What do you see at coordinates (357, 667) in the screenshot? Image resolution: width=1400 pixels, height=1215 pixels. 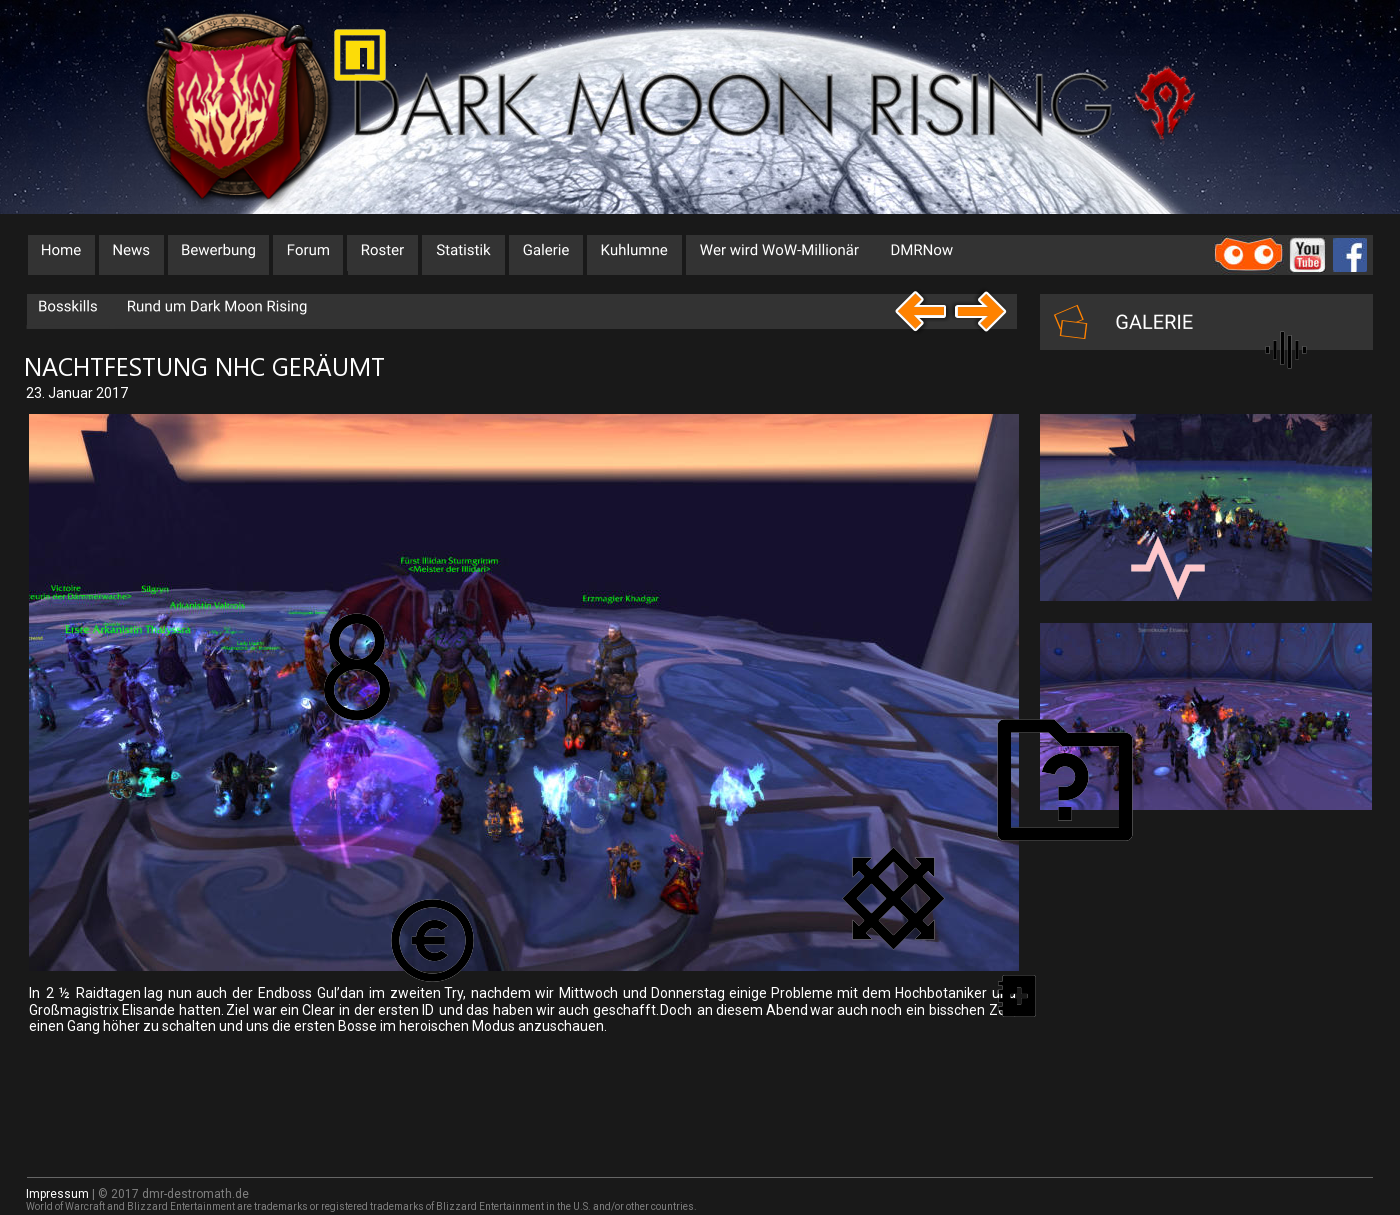 I see `indicates item number 8 in a list or sequence` at bounding box center [357, 667].